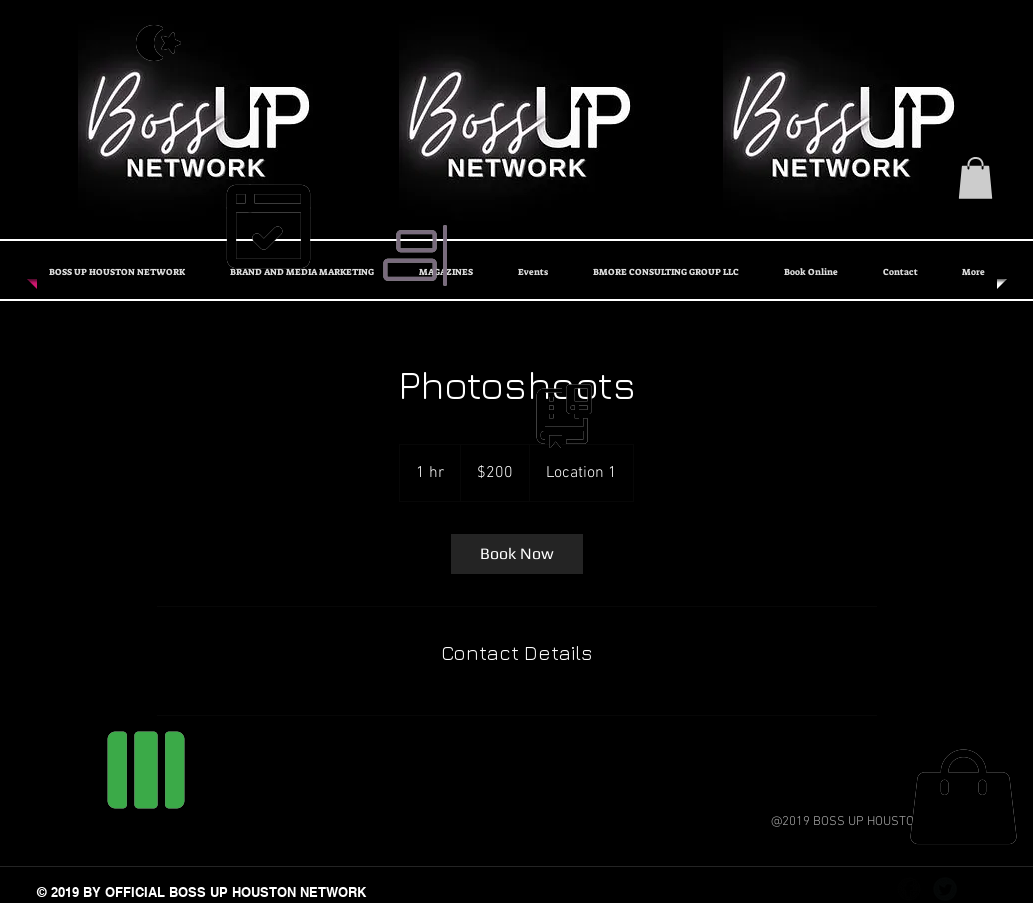 Image resolution: width=1033 pixels, height=903 pixels. What do you see at coordinates (157, 43) in the screenshot?
I see `indicates Islamic religious content or settings` at bounding box center [157, 43].